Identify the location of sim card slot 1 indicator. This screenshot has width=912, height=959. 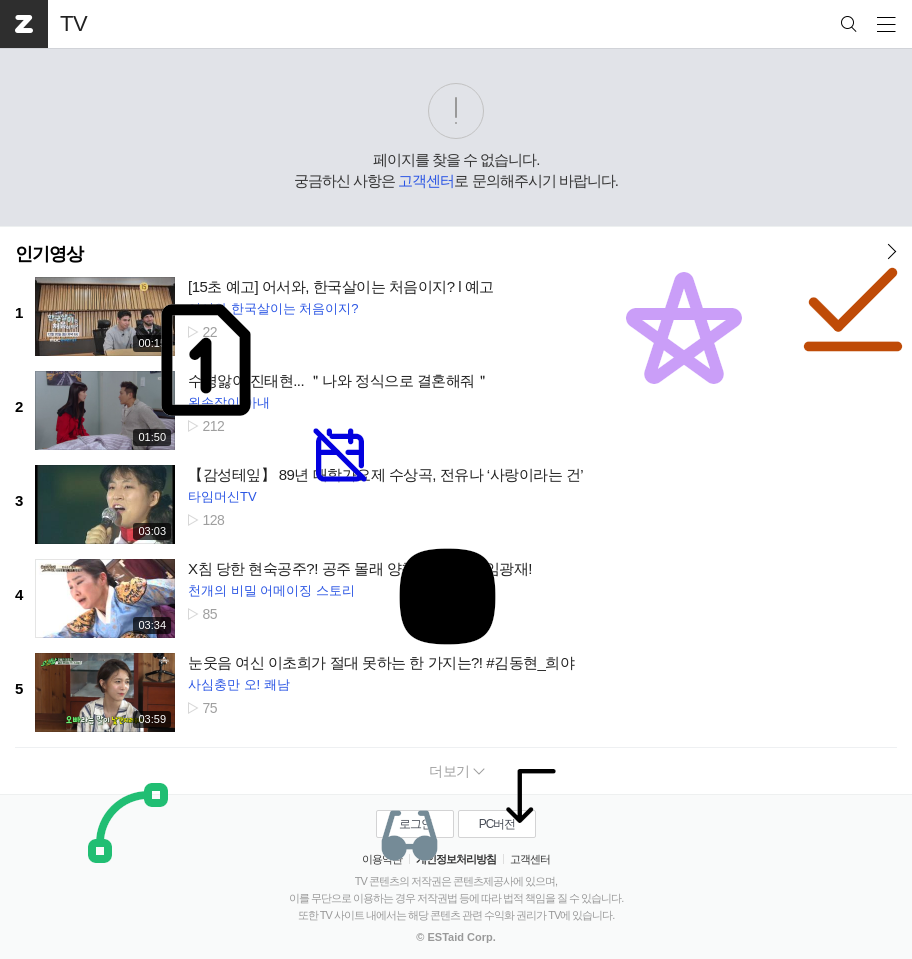
(206, 360).